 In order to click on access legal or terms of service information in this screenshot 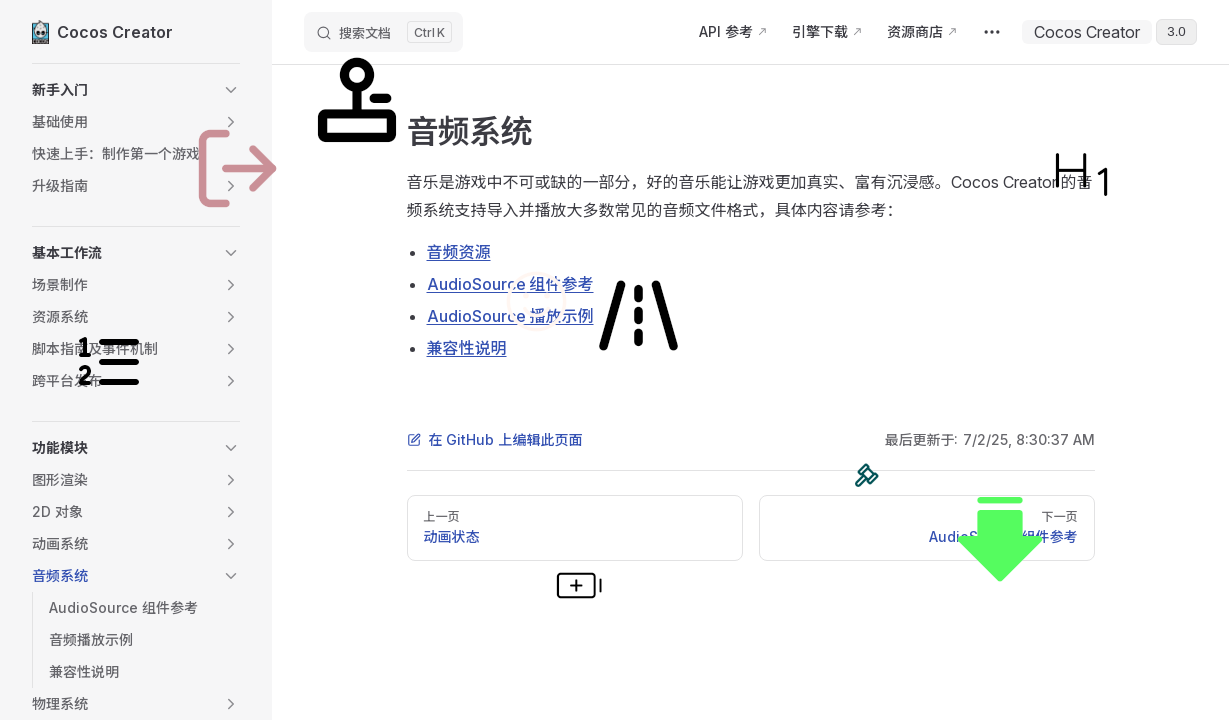, I will do `click(866, 476)`.